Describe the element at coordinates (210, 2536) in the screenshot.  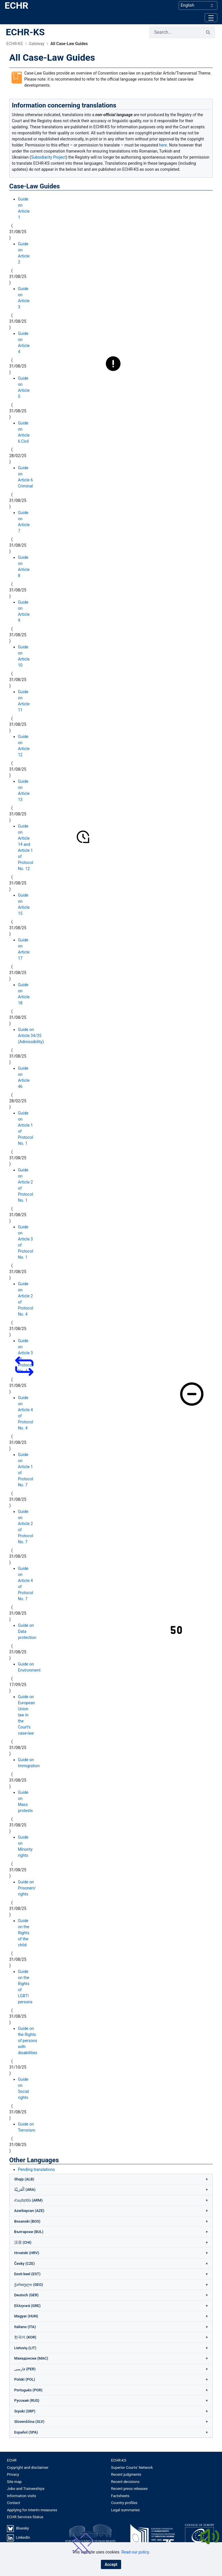
I see `adjust audio volume level` at that location.